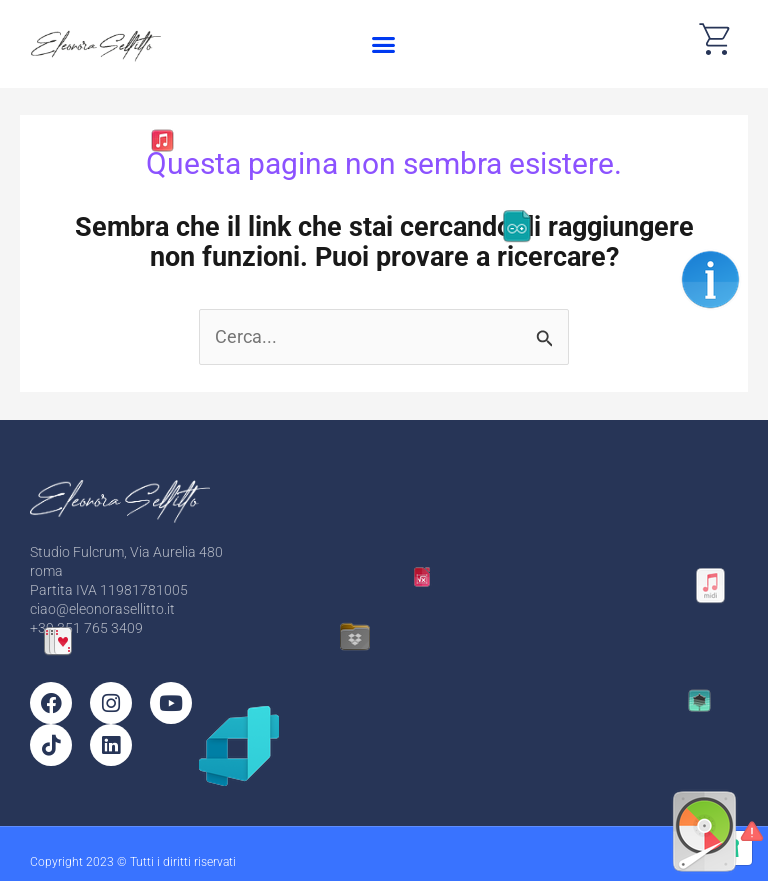 The height and width of the screenshot is (881, 768). What do you see at coordinates (355, 636) in the screenshot?
I see `open your dropbox folder` at bounding box center [355, 636].